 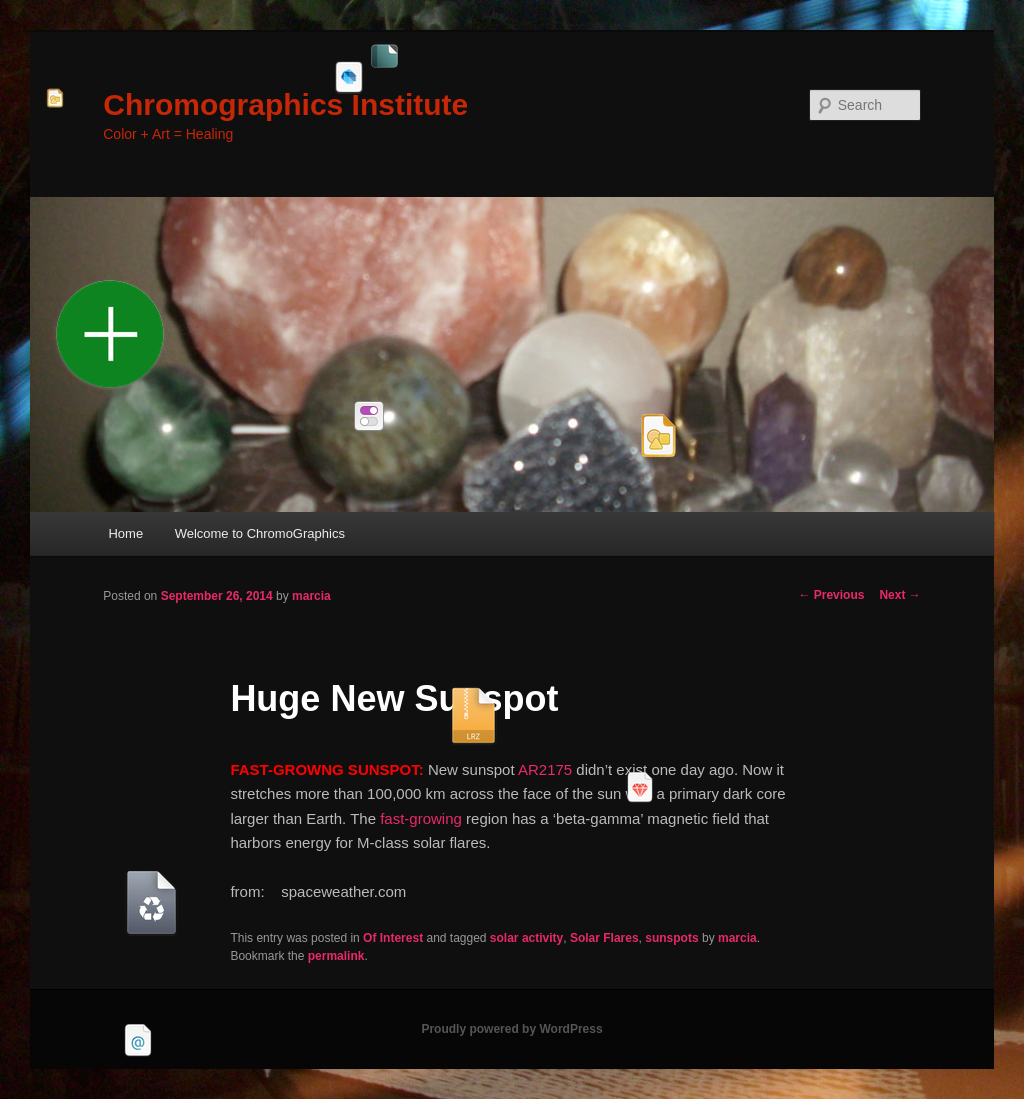 I want to click on libreoffice draw template file, so click(x=658, y=435).